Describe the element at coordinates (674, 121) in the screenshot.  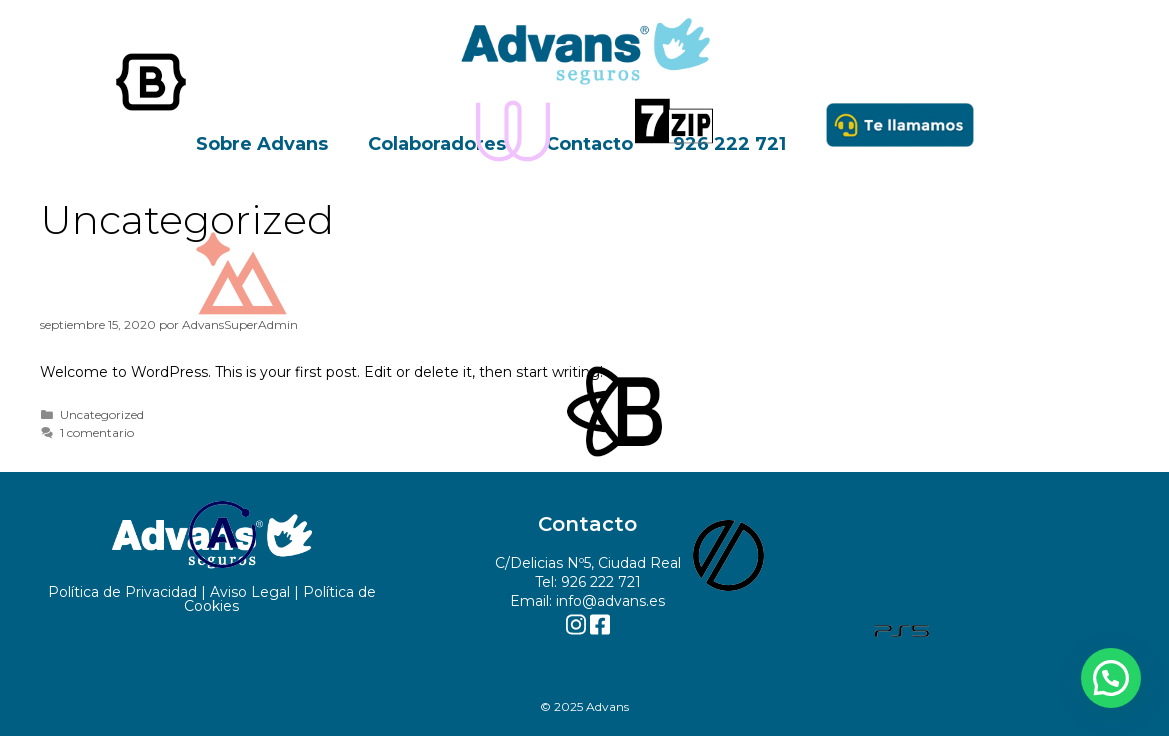
I see `7-Zip file compression software logo` at that location.